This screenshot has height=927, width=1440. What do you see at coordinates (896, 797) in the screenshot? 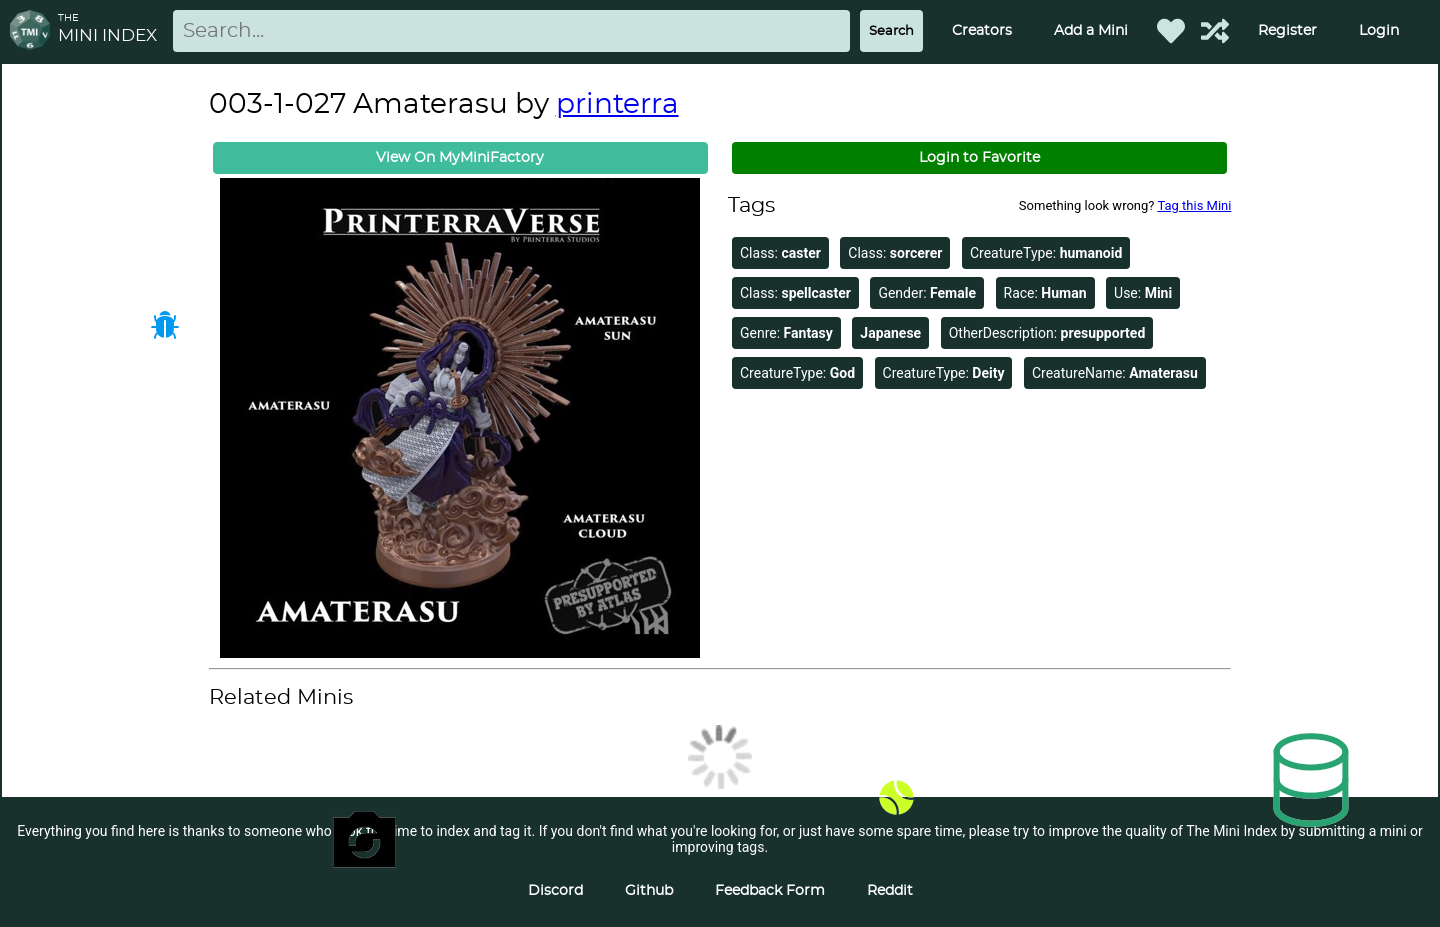
I see `access tennis or sports-related features` at bounding box center [896, 797].